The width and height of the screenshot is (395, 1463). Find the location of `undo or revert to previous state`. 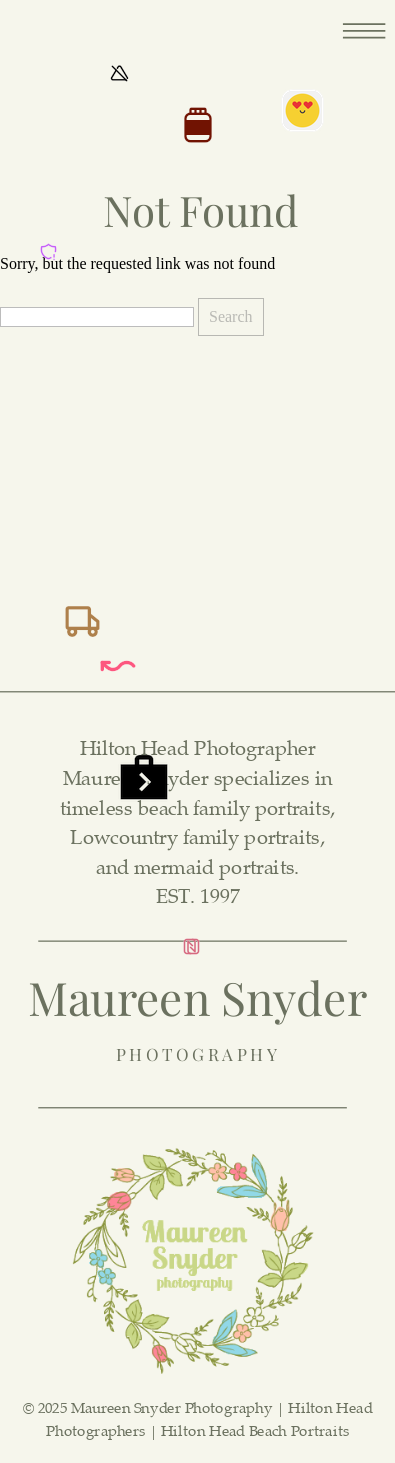

undo or revert to previous state is located at coordinates (118, 666).